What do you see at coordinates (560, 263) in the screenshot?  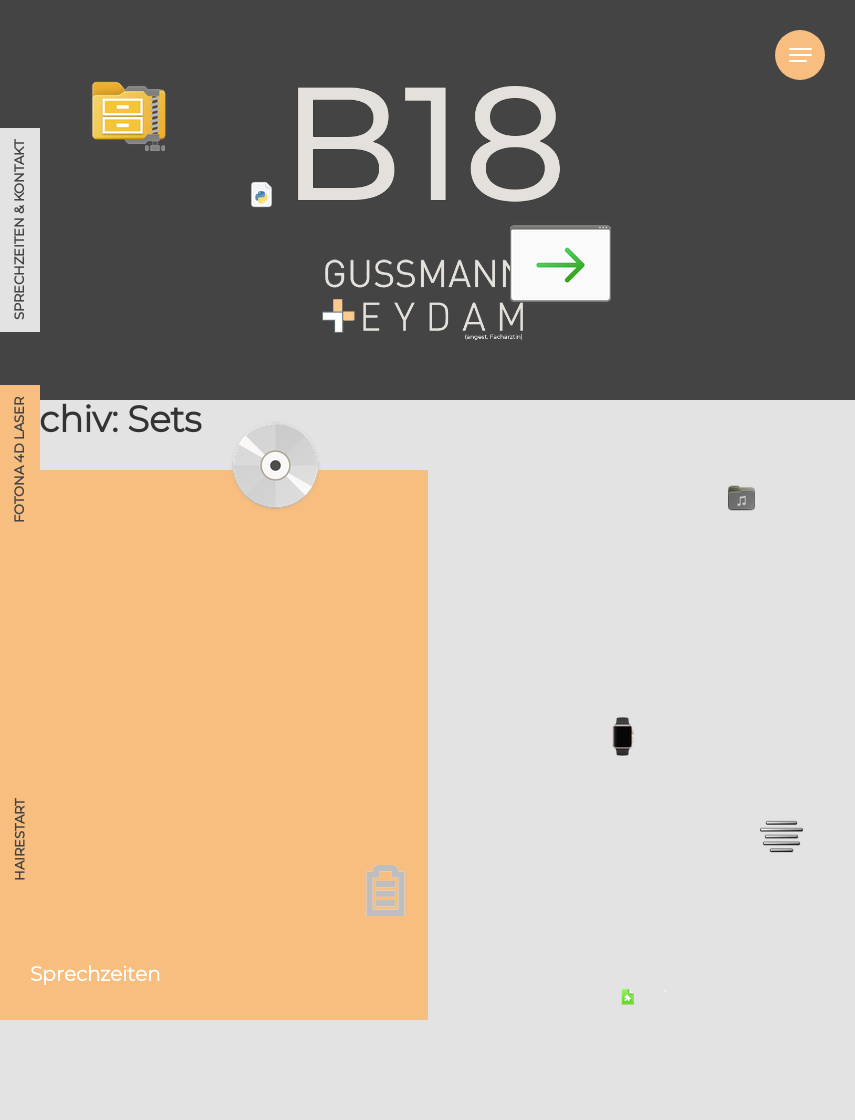 I see `move window to another display or position` at bounding box center [560, 263].